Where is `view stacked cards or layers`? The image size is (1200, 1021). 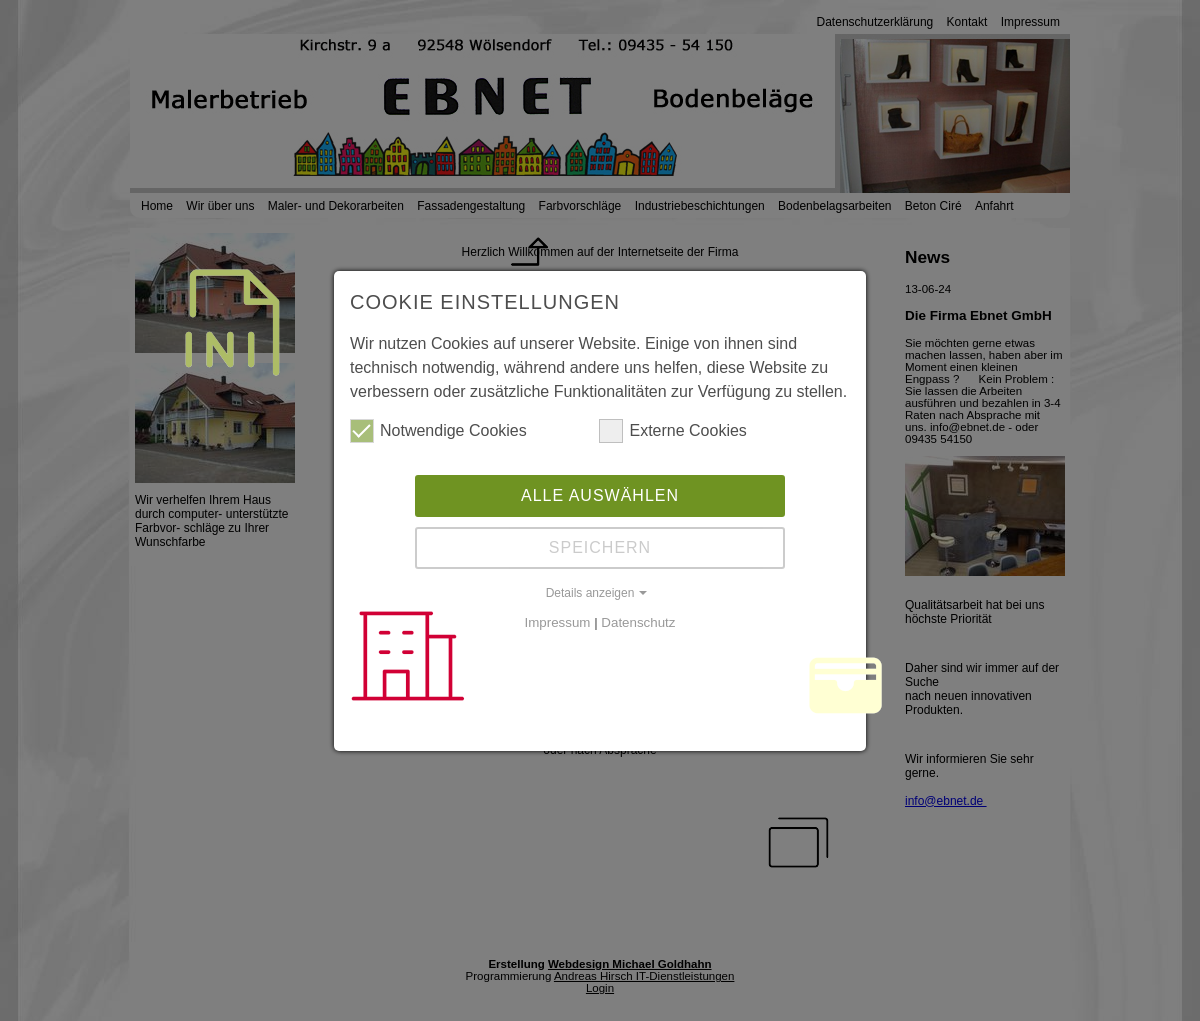
view stacked cards or layers is located at coordinates (798, 842).